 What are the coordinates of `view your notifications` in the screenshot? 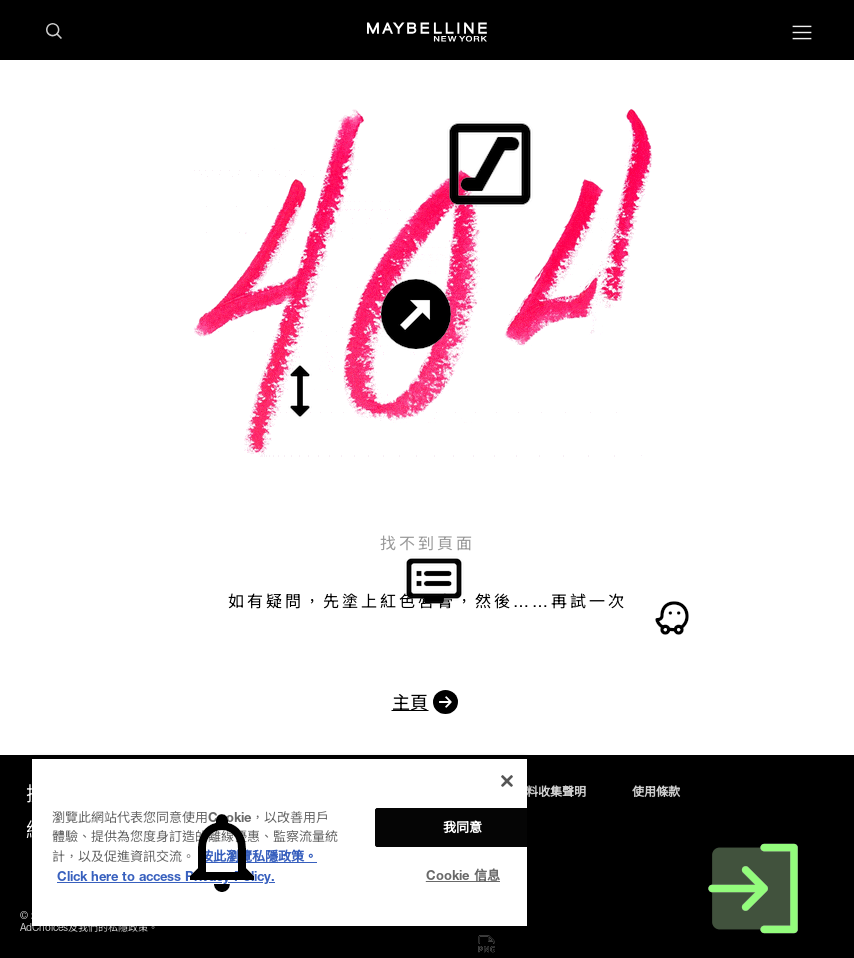 It's located at (222, 852).